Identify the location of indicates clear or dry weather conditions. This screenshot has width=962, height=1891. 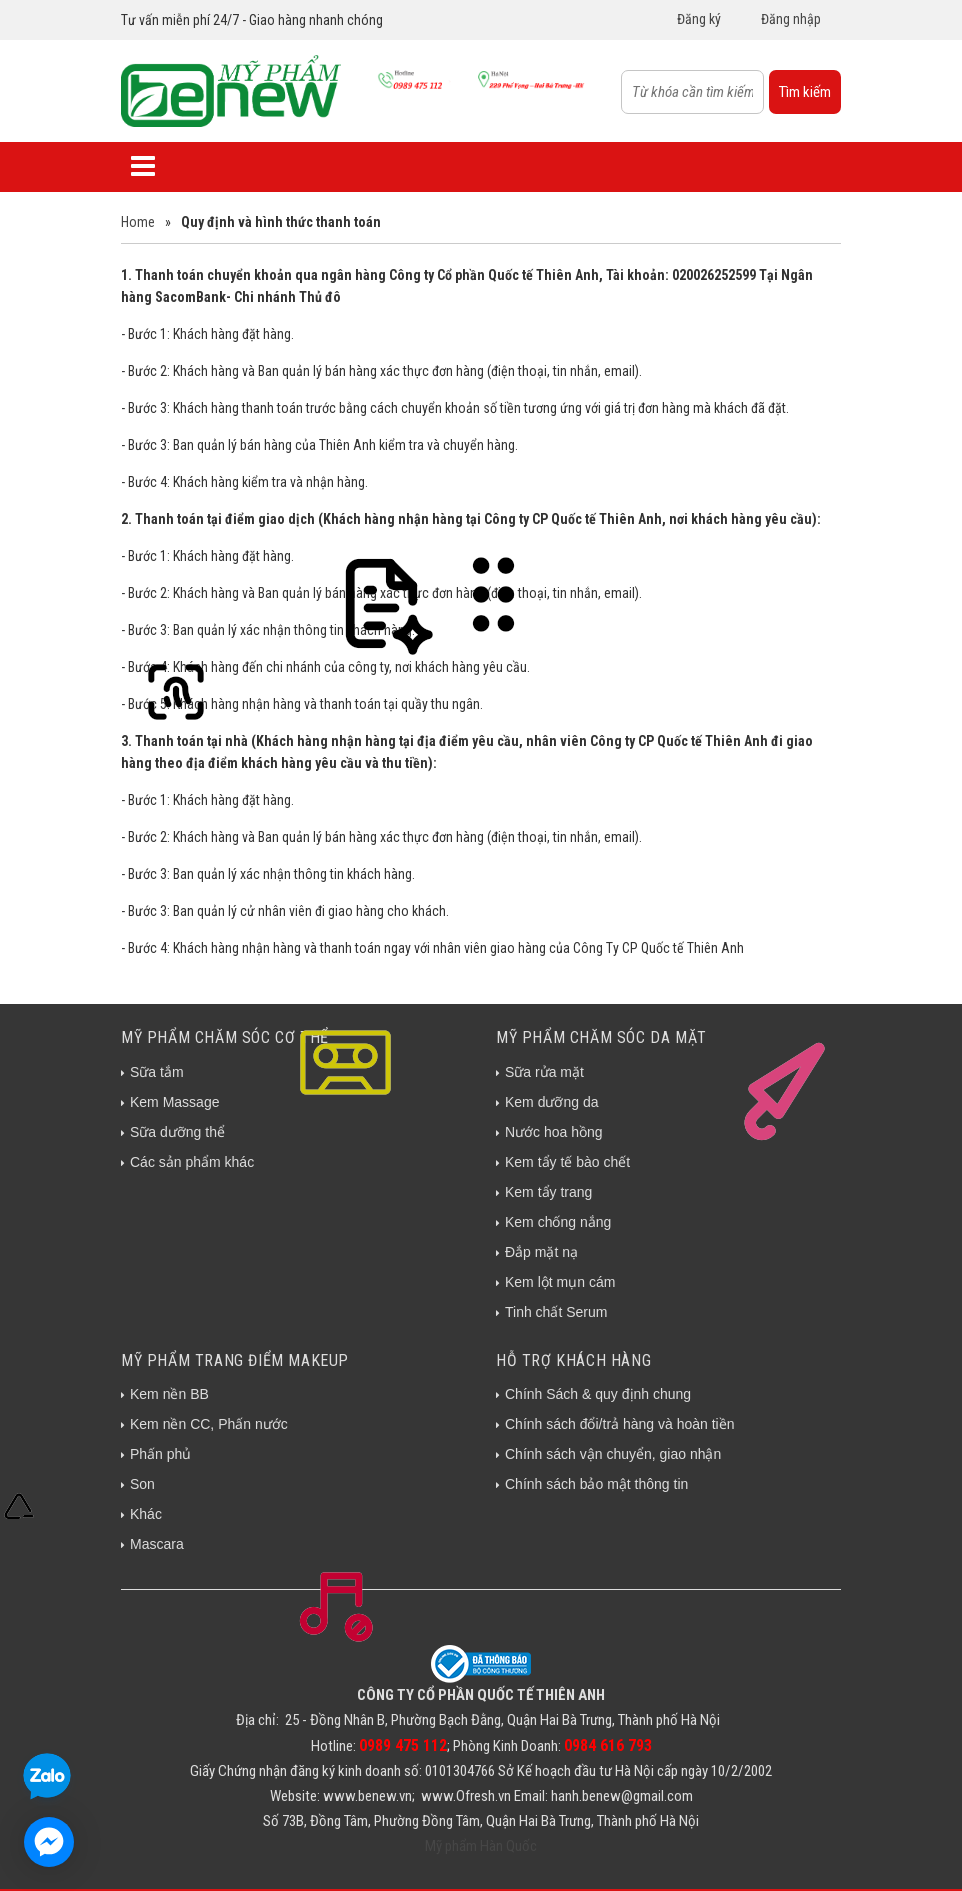
(784, 1088).